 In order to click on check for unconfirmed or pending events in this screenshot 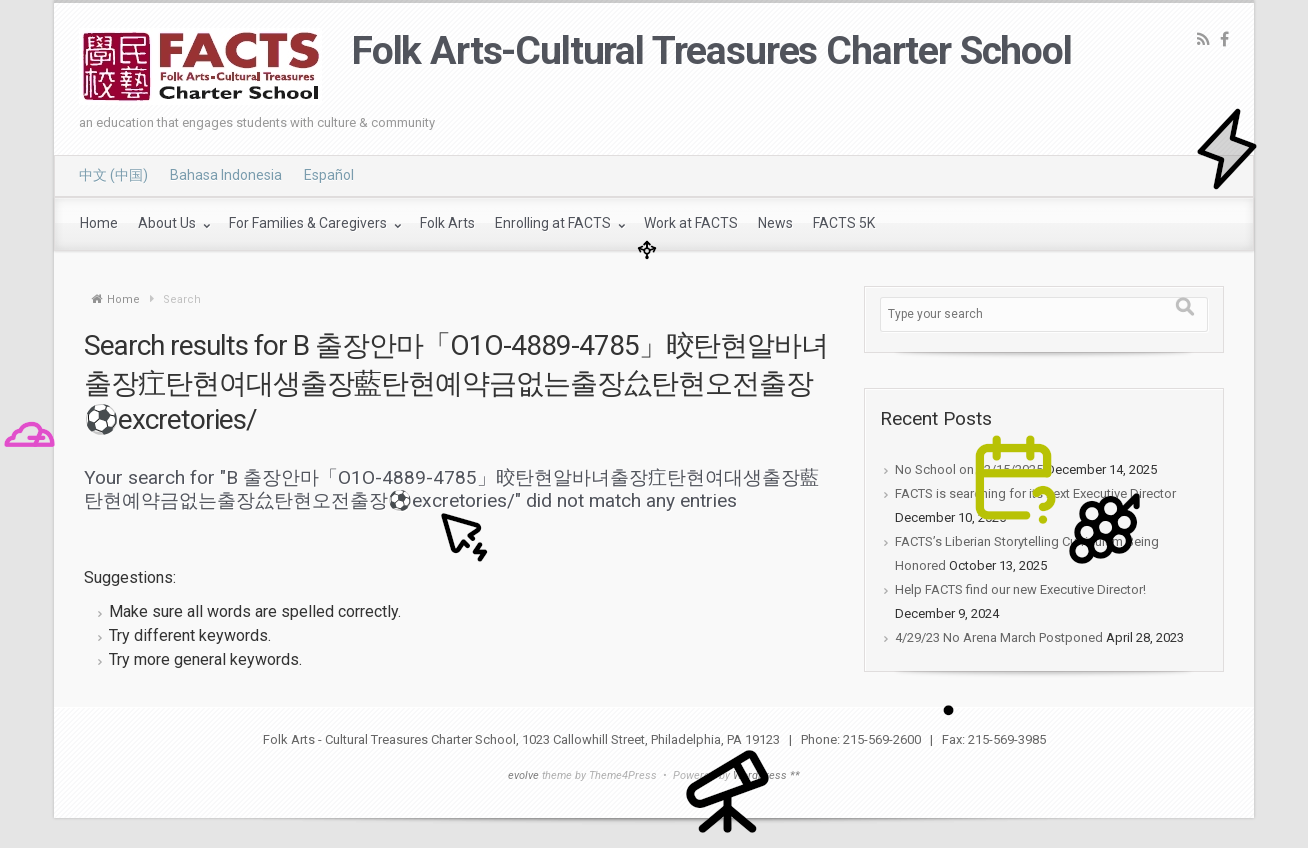, I will do `click(1013, 477)`.